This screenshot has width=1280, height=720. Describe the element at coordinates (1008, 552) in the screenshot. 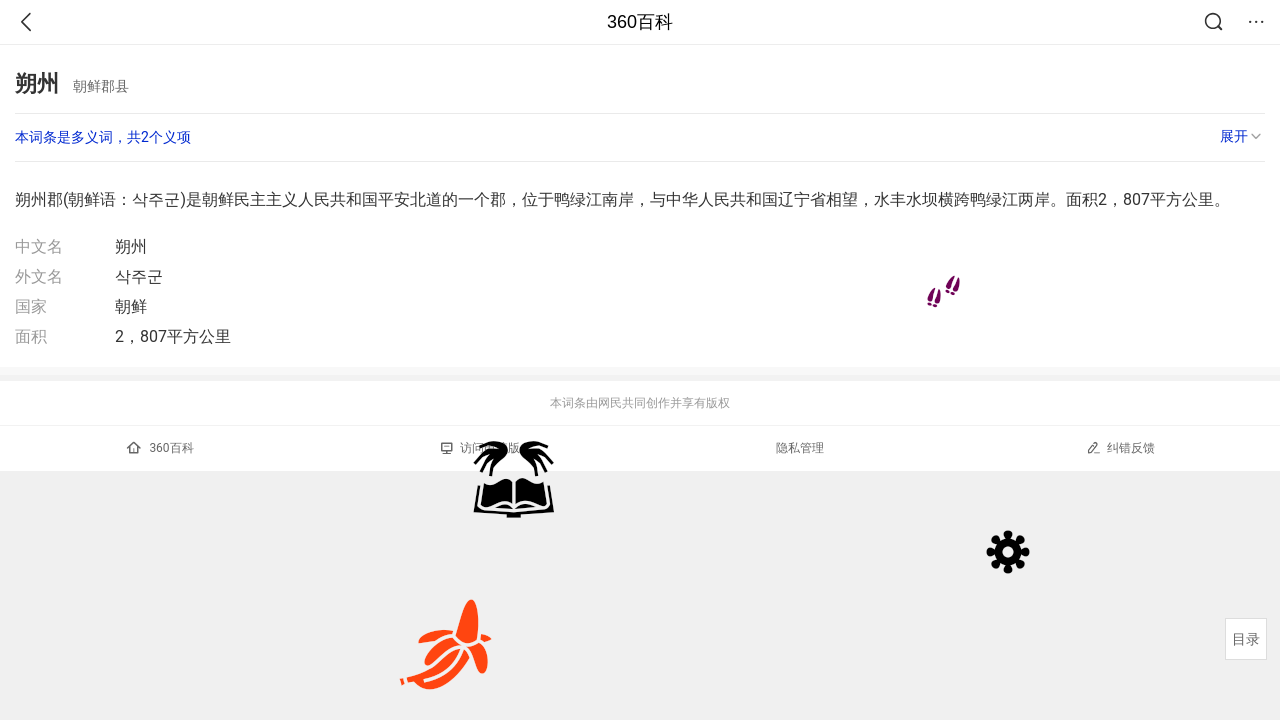

I see `indicates slow processing or loading state` at that location.